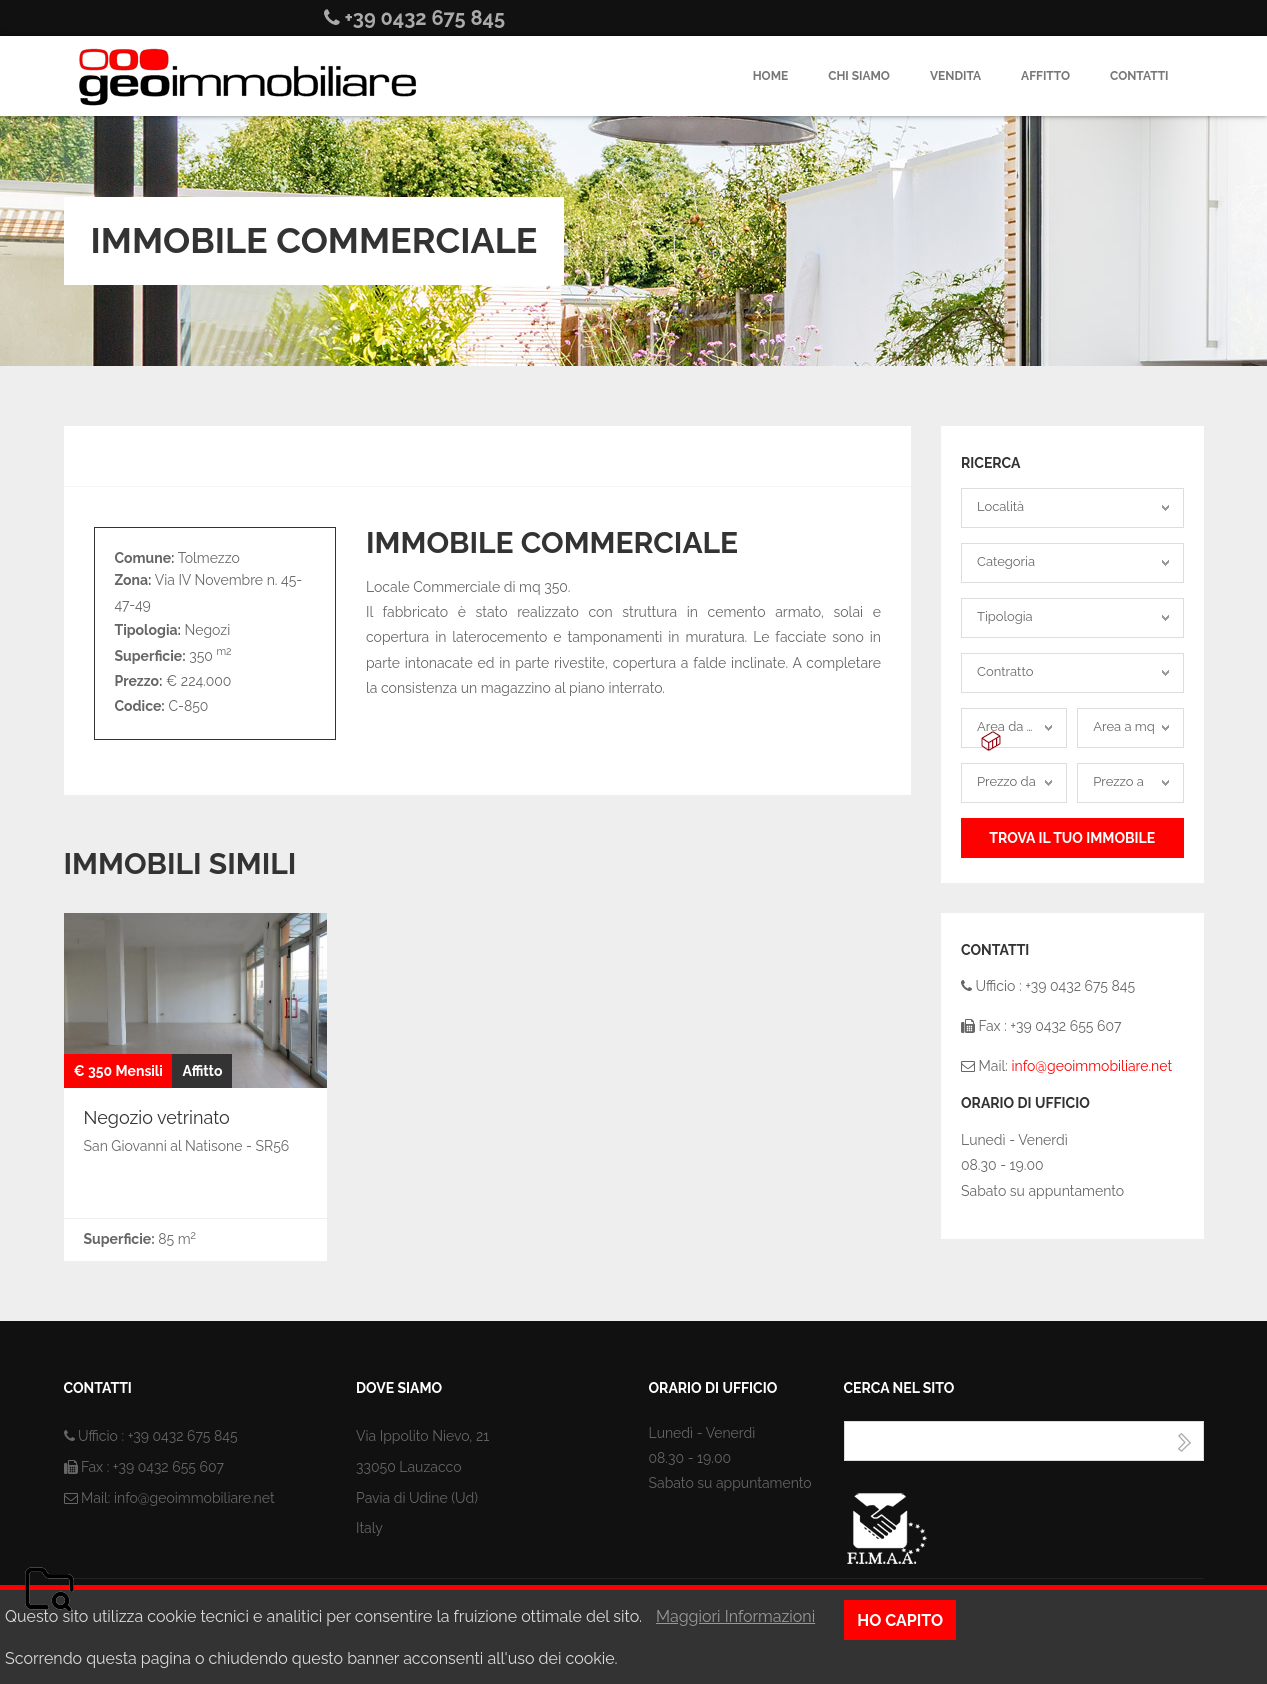  Describe the element at coordinates (991, 741) in the screenshot. I see `view container or package details` at that location.